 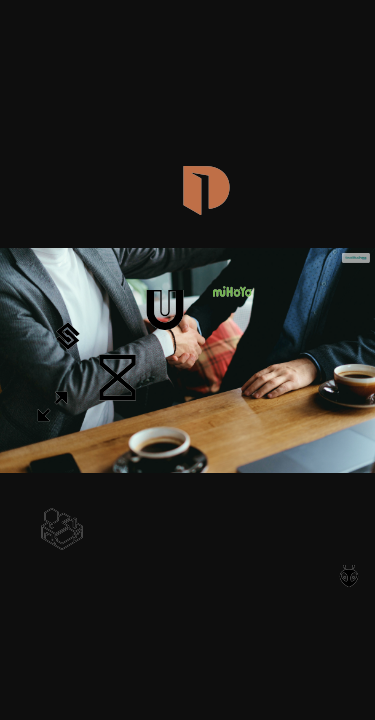 I want to click on indicates a process is in progress or loading, so click(x=117, y=377).